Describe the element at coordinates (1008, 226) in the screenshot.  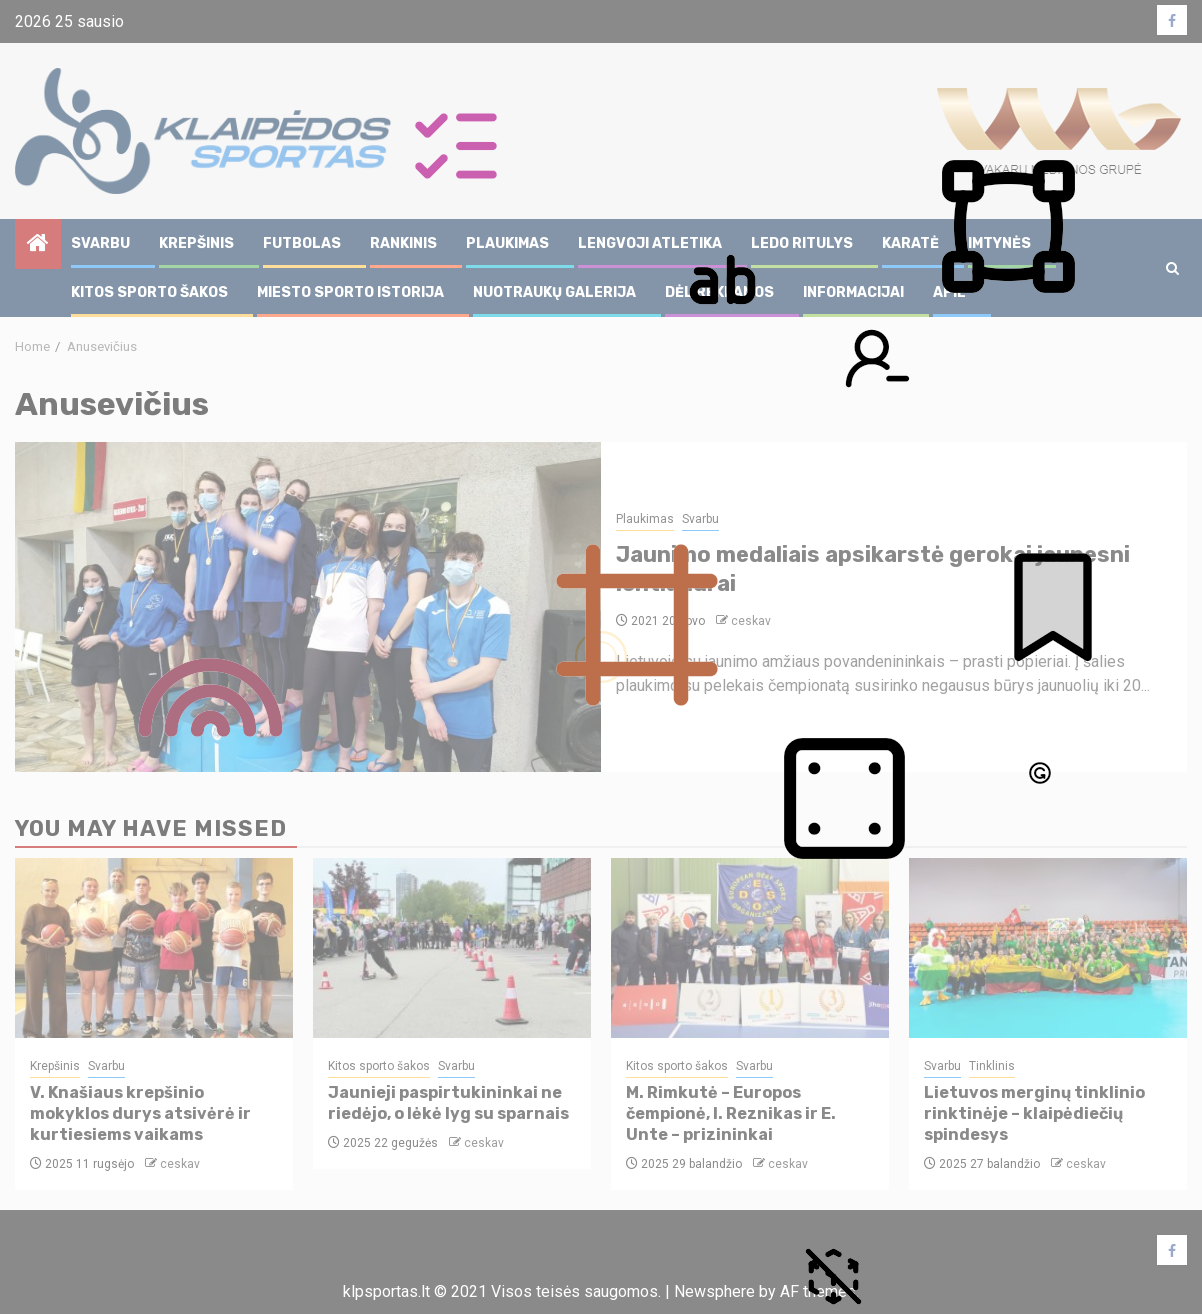
I see `adjust vector shape boundaries` at that location.